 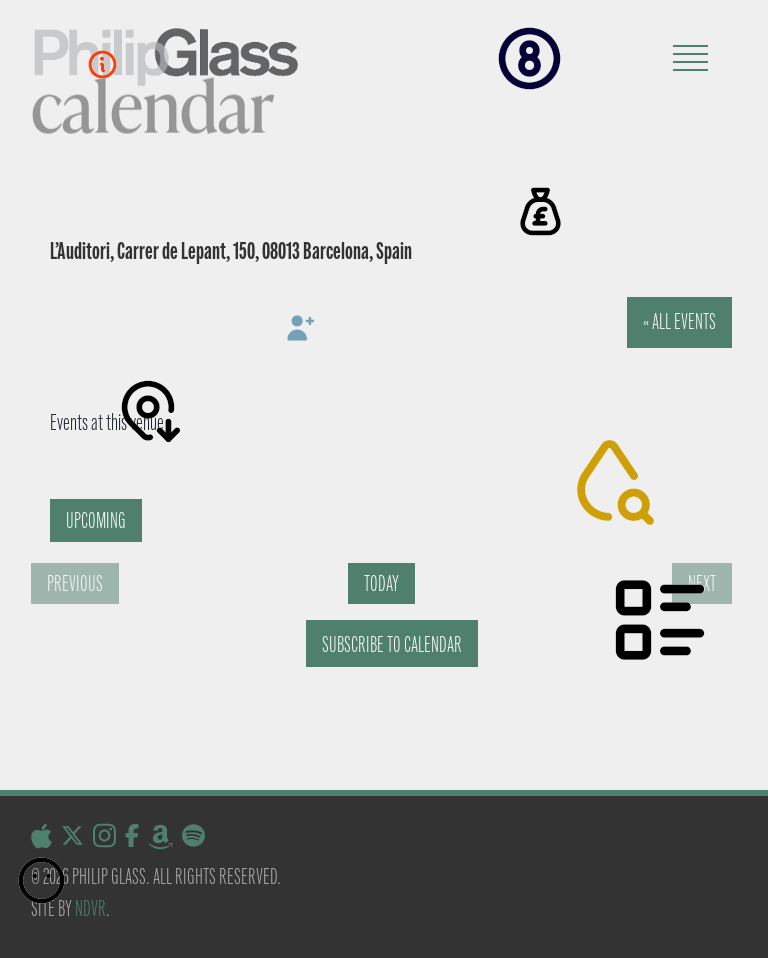 I want to click on view tax payment in pounds, so click(x=540, y=211).